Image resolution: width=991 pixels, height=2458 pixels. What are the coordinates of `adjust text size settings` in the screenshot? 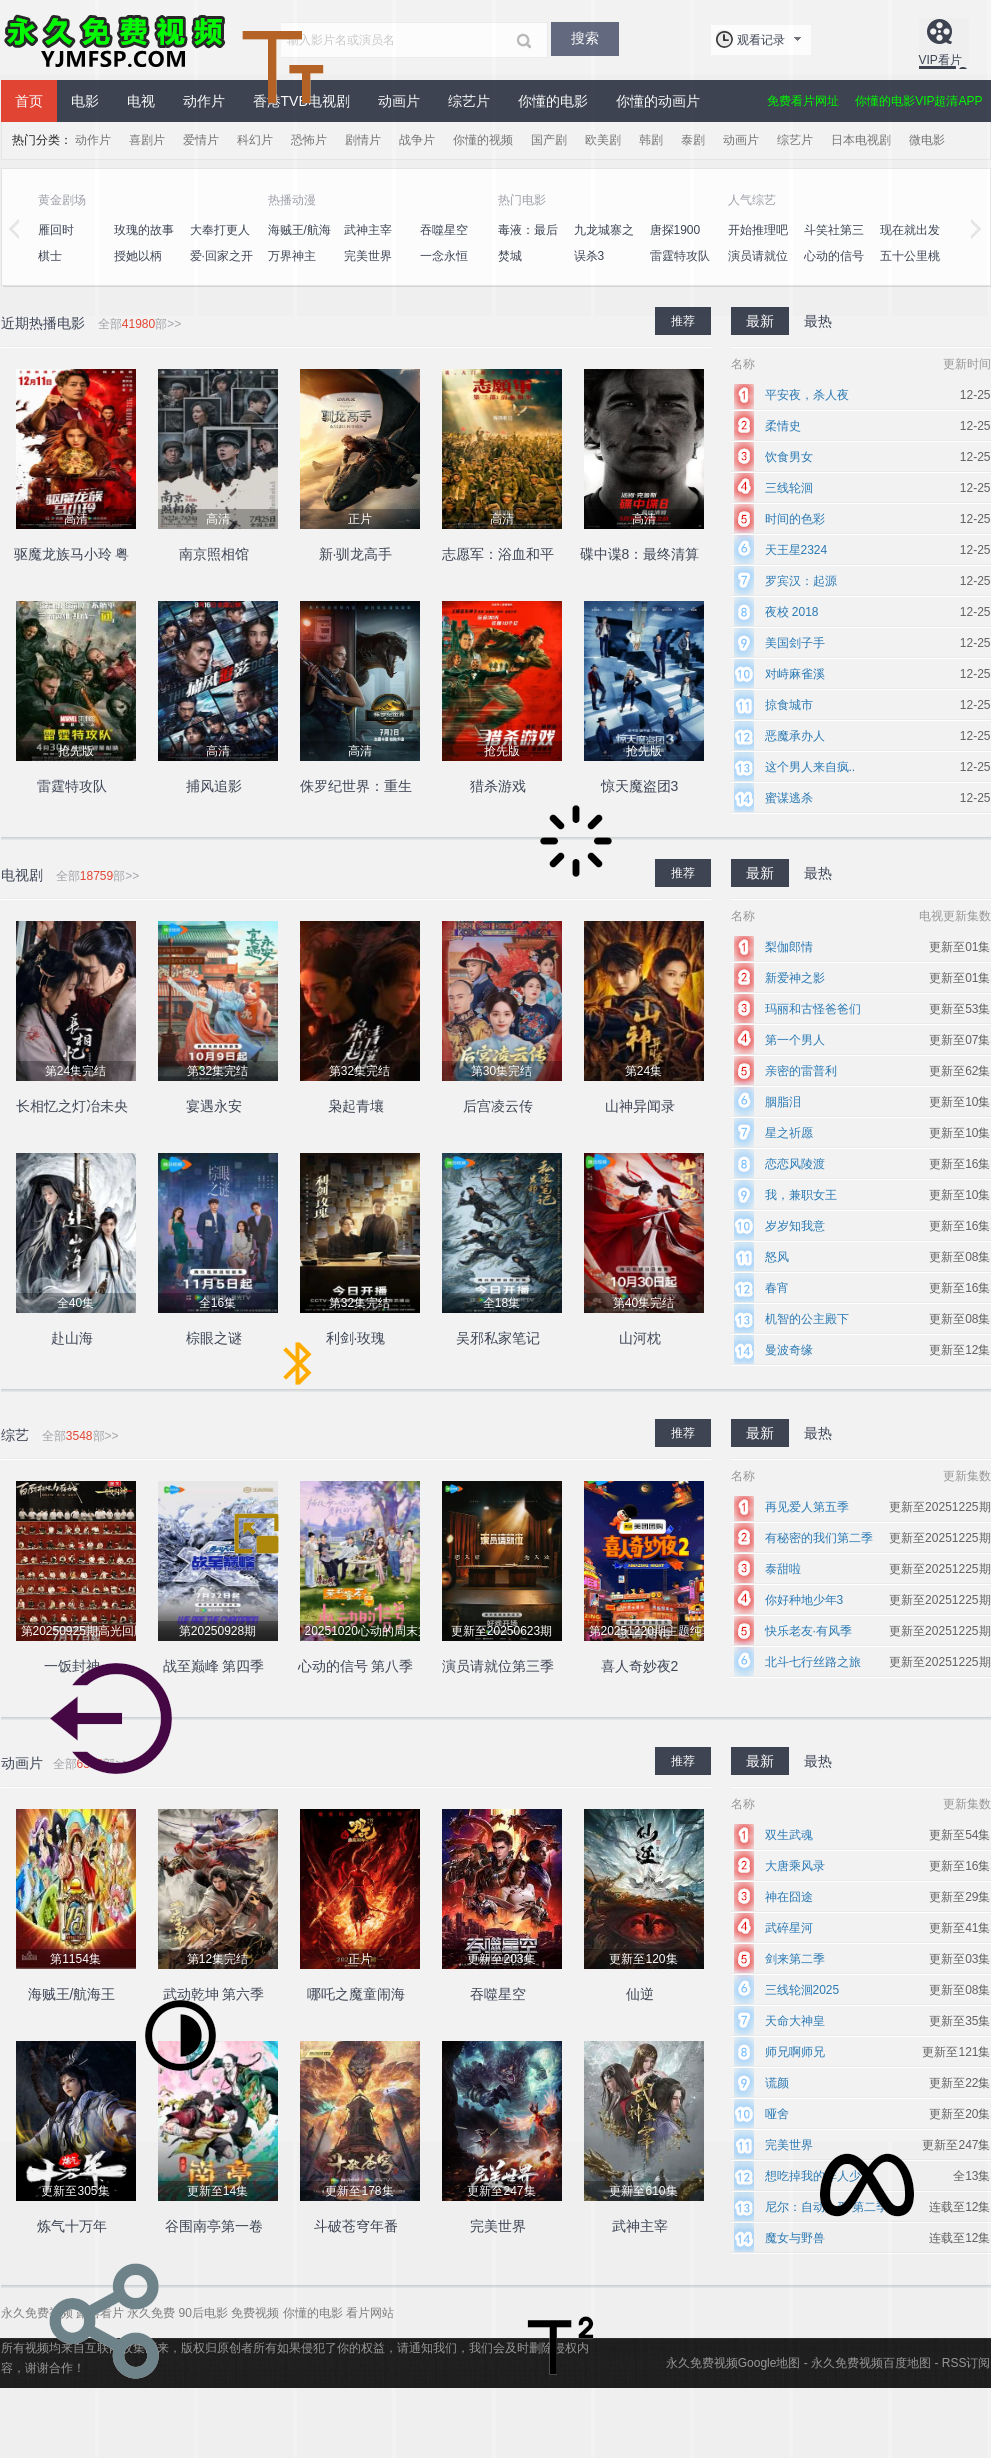 It's located at (285, 65).